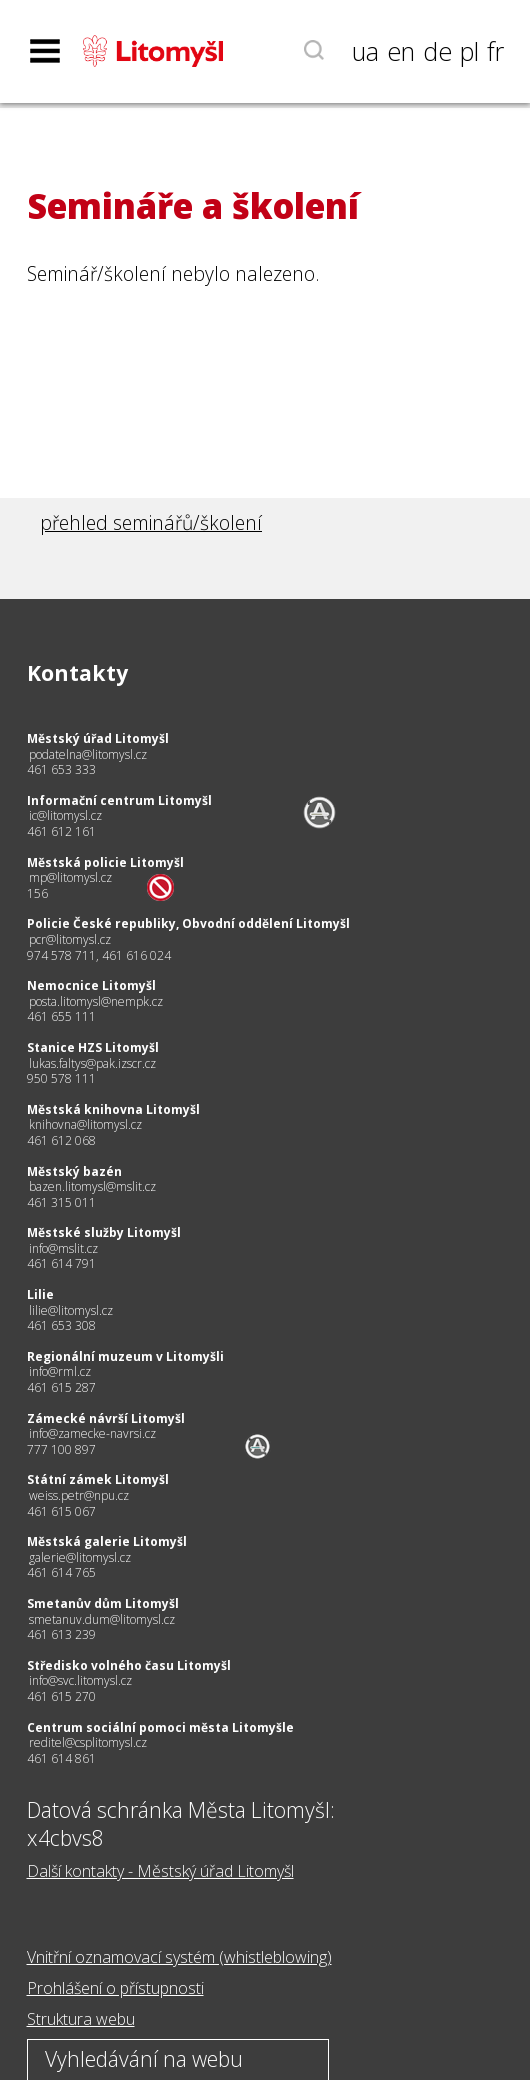 This screenshot has width=530, height=2080. Describe the element at coordinates (319, 812) in the screenshot. I see `open the software update application` at that location.